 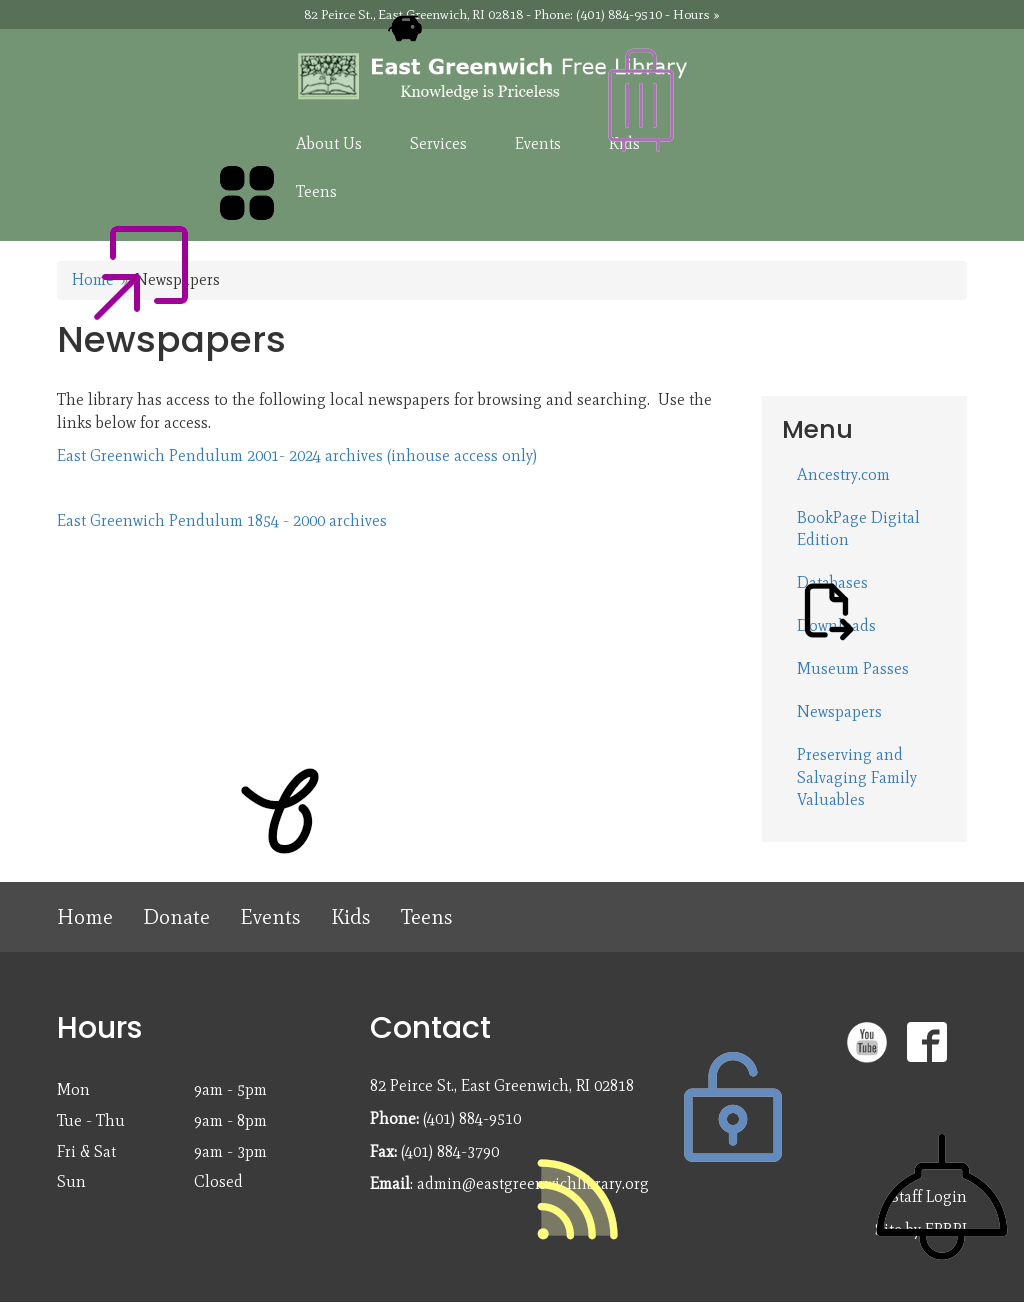 I want to click on import or bring content into a container, so click(x=141, y=273).